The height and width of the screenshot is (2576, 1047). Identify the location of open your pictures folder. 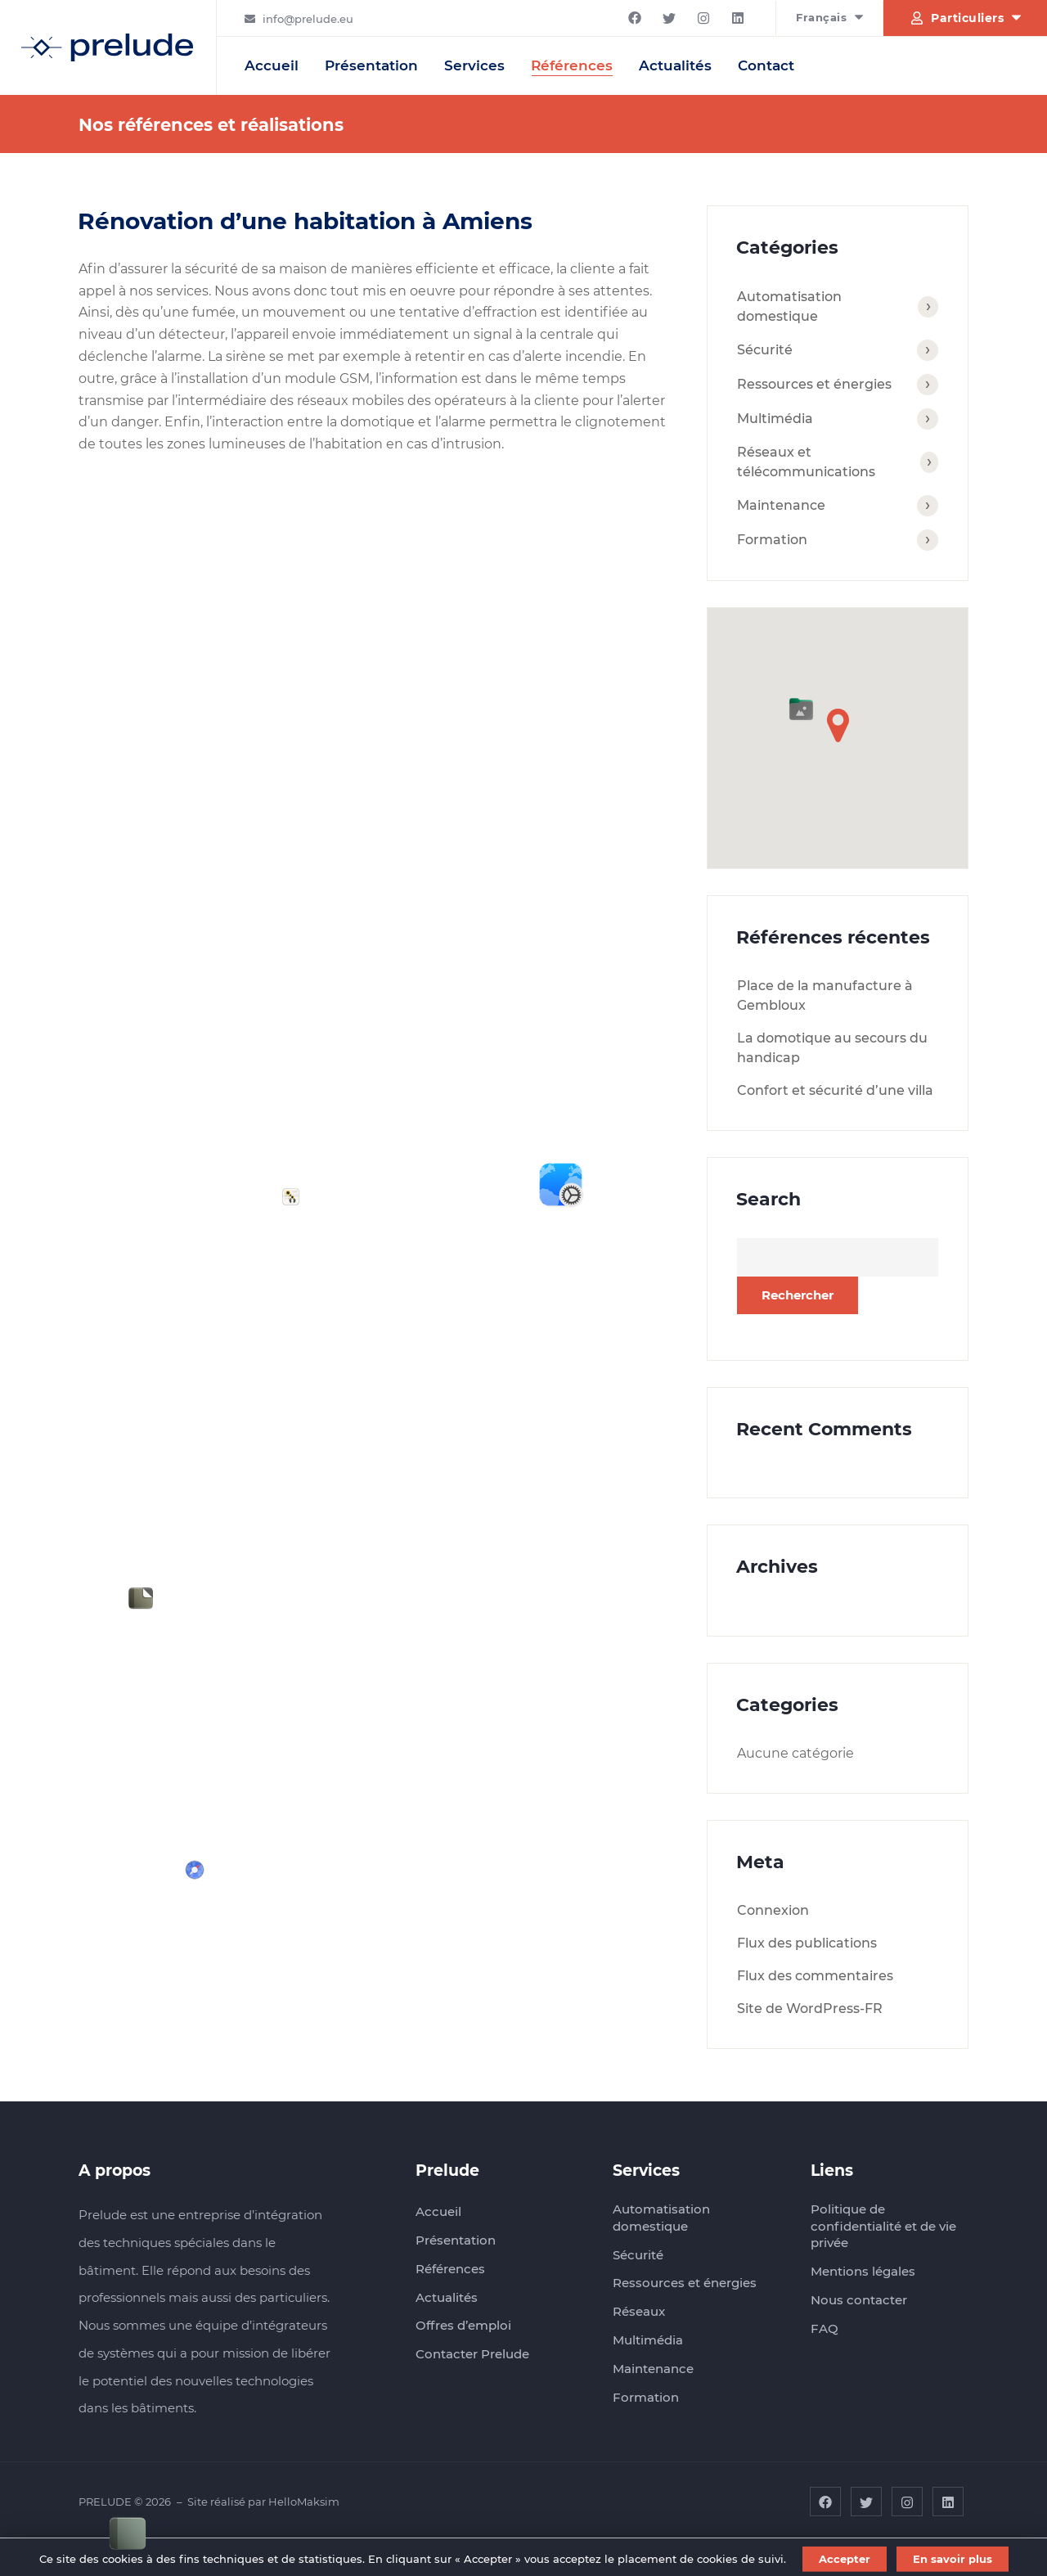
(801, 709).